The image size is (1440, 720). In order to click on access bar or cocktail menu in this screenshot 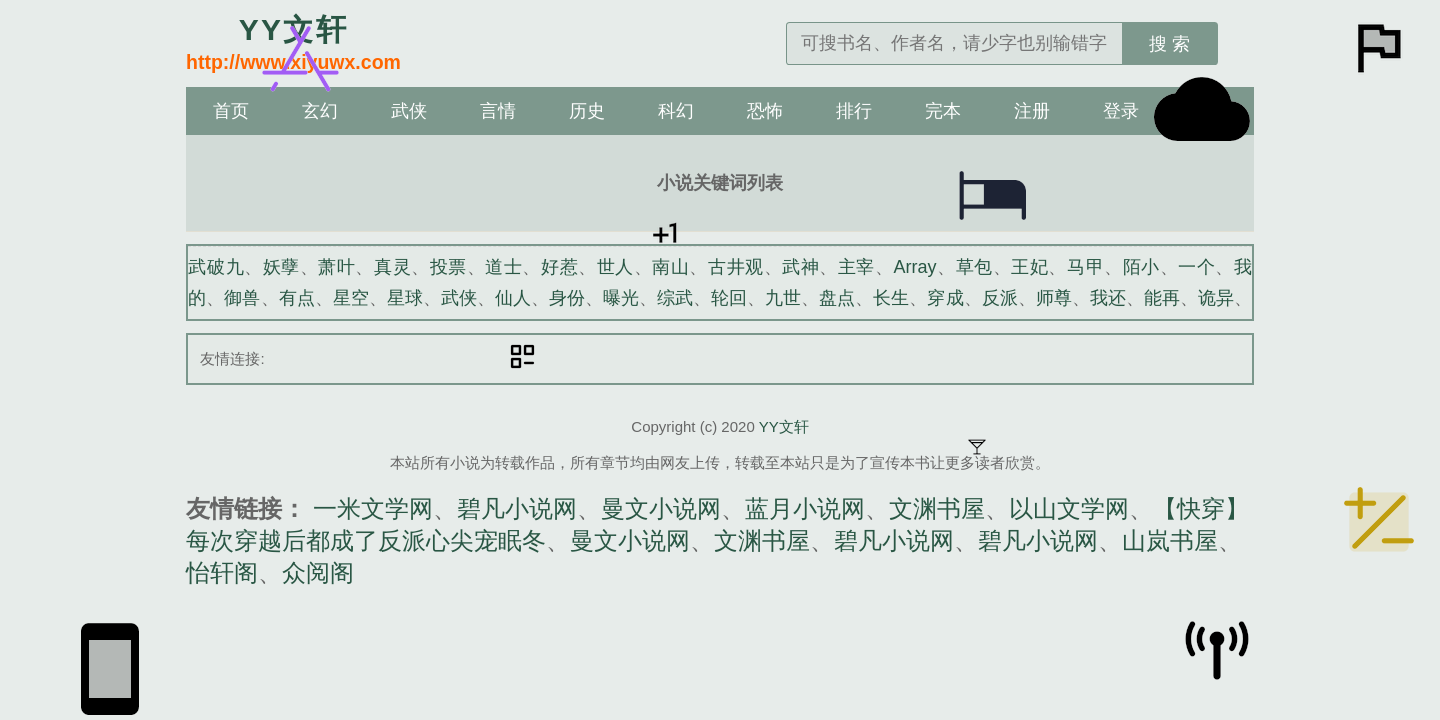, I will do `click(977, 447)`.